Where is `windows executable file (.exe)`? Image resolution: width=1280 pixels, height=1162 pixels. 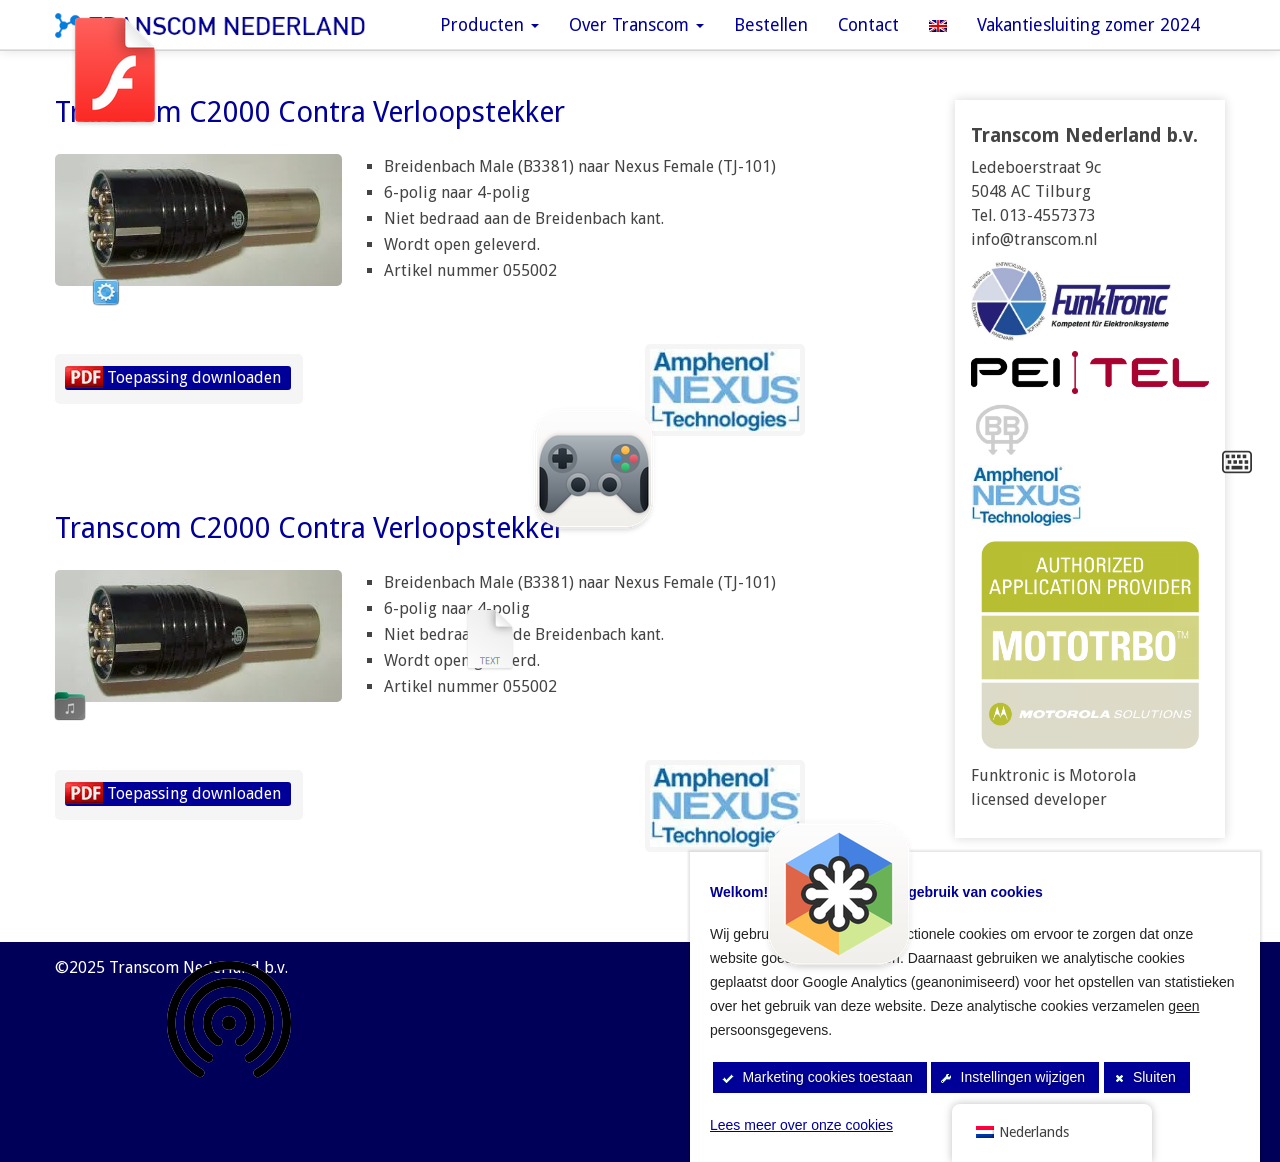
windows executable file (.exe) is located at coordinates (106, 292).